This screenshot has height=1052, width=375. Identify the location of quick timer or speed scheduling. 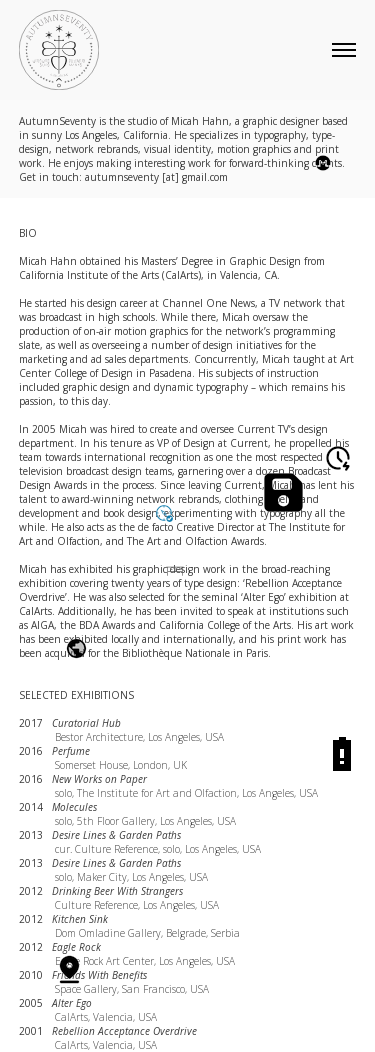
(338, 458).